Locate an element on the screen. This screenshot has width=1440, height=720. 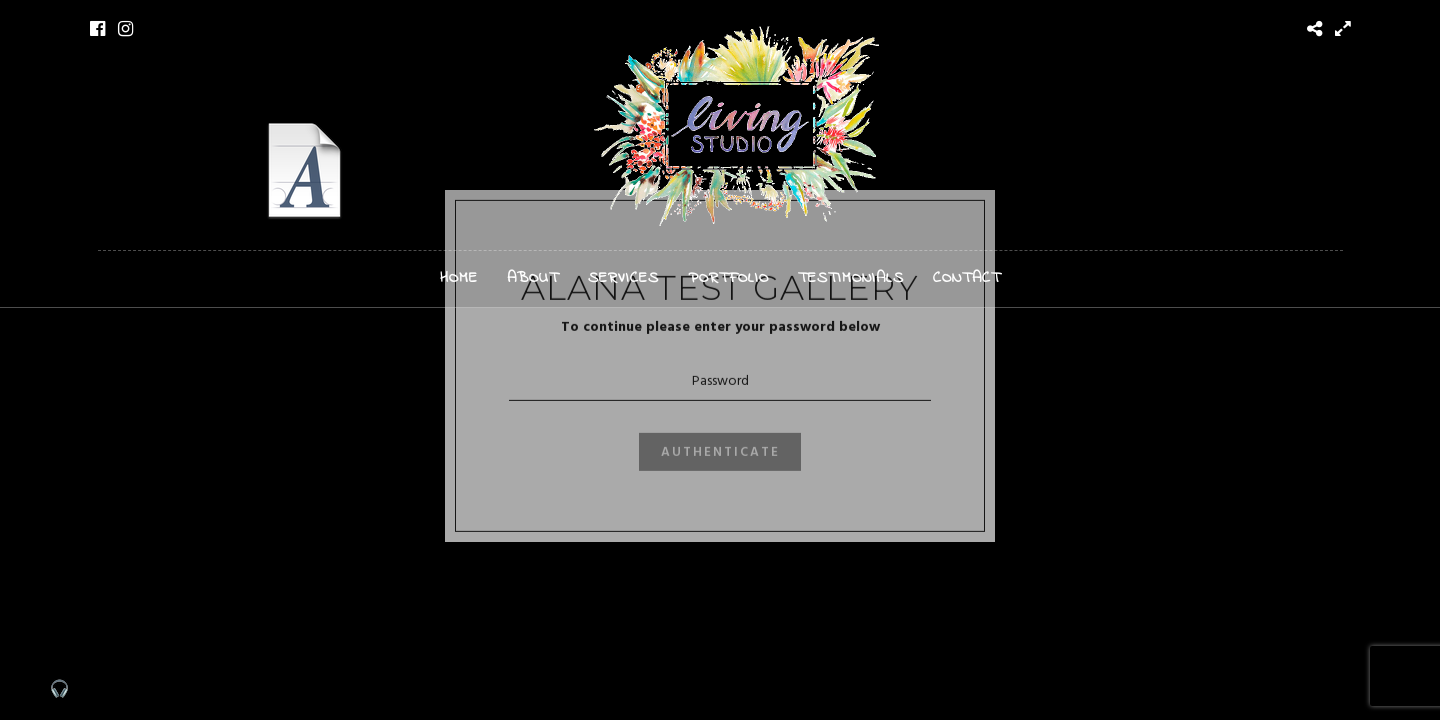
bluetooth headphones connected is located at coordinates (59, 688).